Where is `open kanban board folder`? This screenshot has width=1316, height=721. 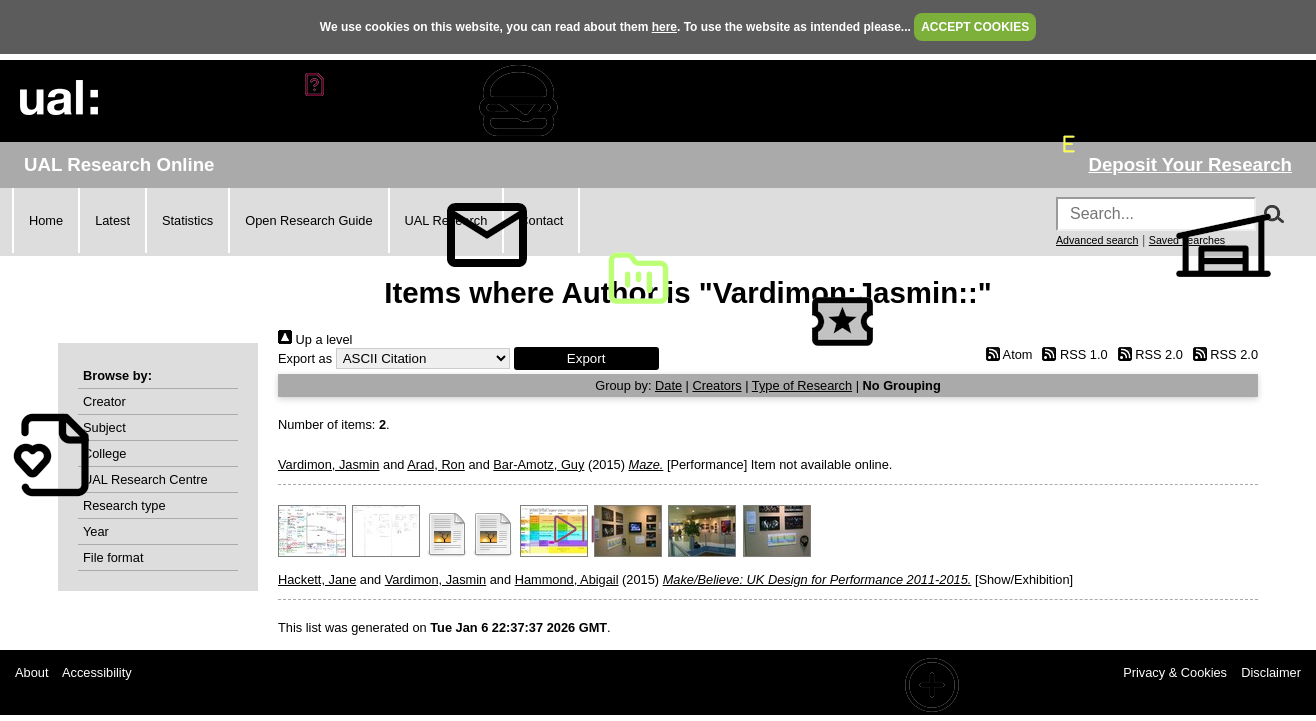
open kanban board folder is located at coordinates (638, 279).